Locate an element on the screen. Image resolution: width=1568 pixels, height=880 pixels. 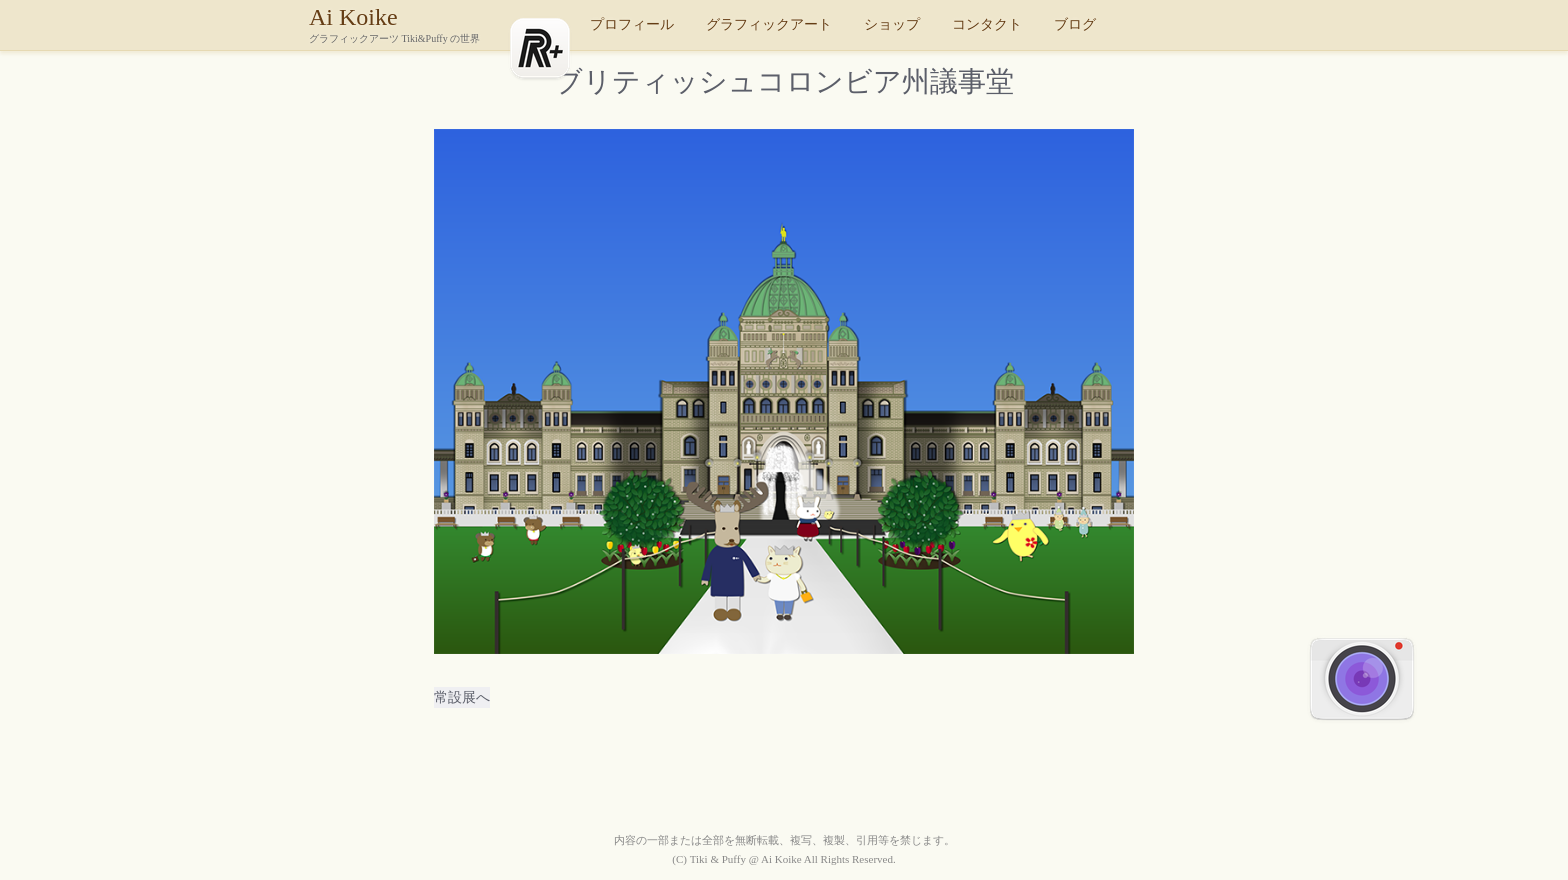
open RetroPlus retro gaming app is located at coordinates (540, 48).